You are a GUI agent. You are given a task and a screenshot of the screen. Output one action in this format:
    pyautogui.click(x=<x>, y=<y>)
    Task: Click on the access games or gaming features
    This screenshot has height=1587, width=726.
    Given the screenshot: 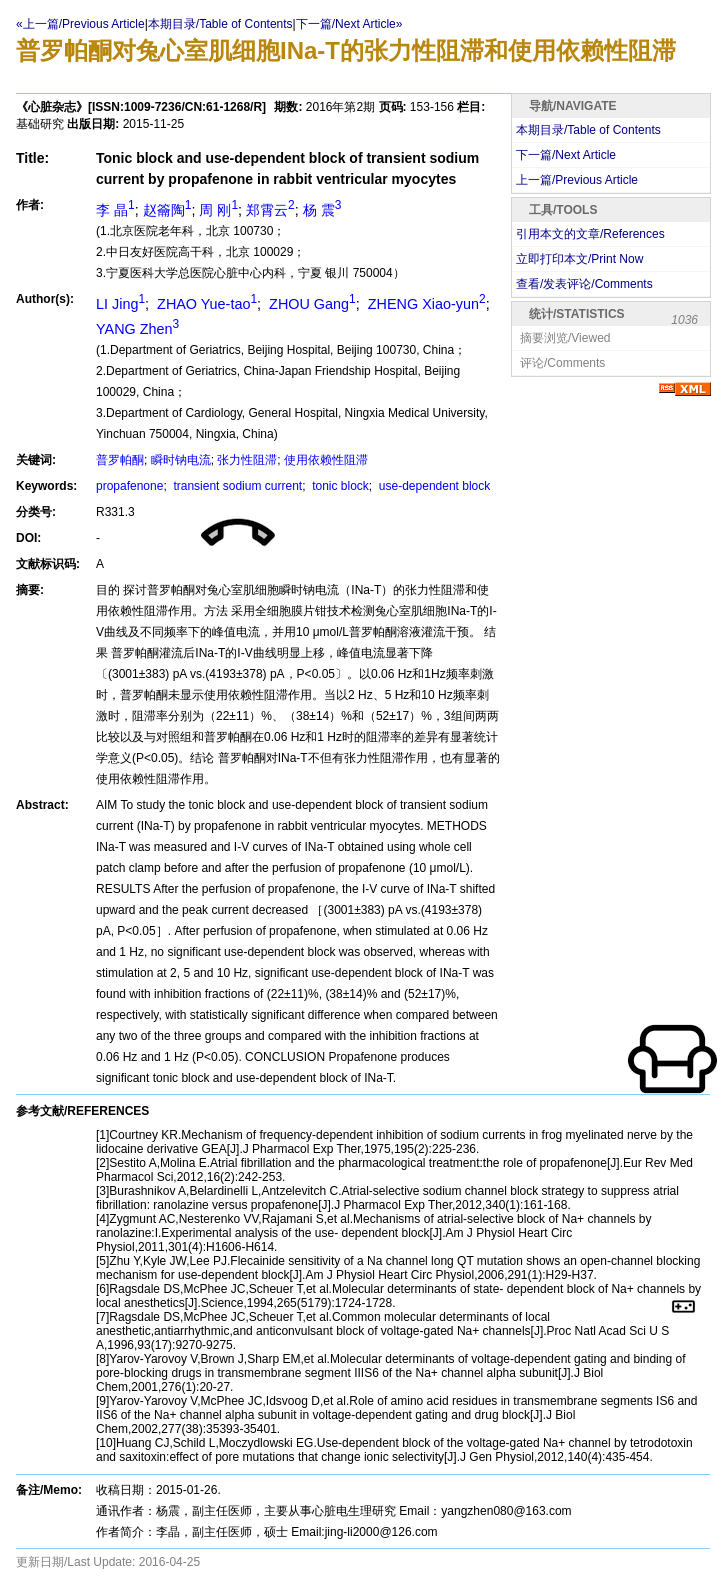 What is the action you would take?
    pyautogui.click(x=683, y=1306)
    